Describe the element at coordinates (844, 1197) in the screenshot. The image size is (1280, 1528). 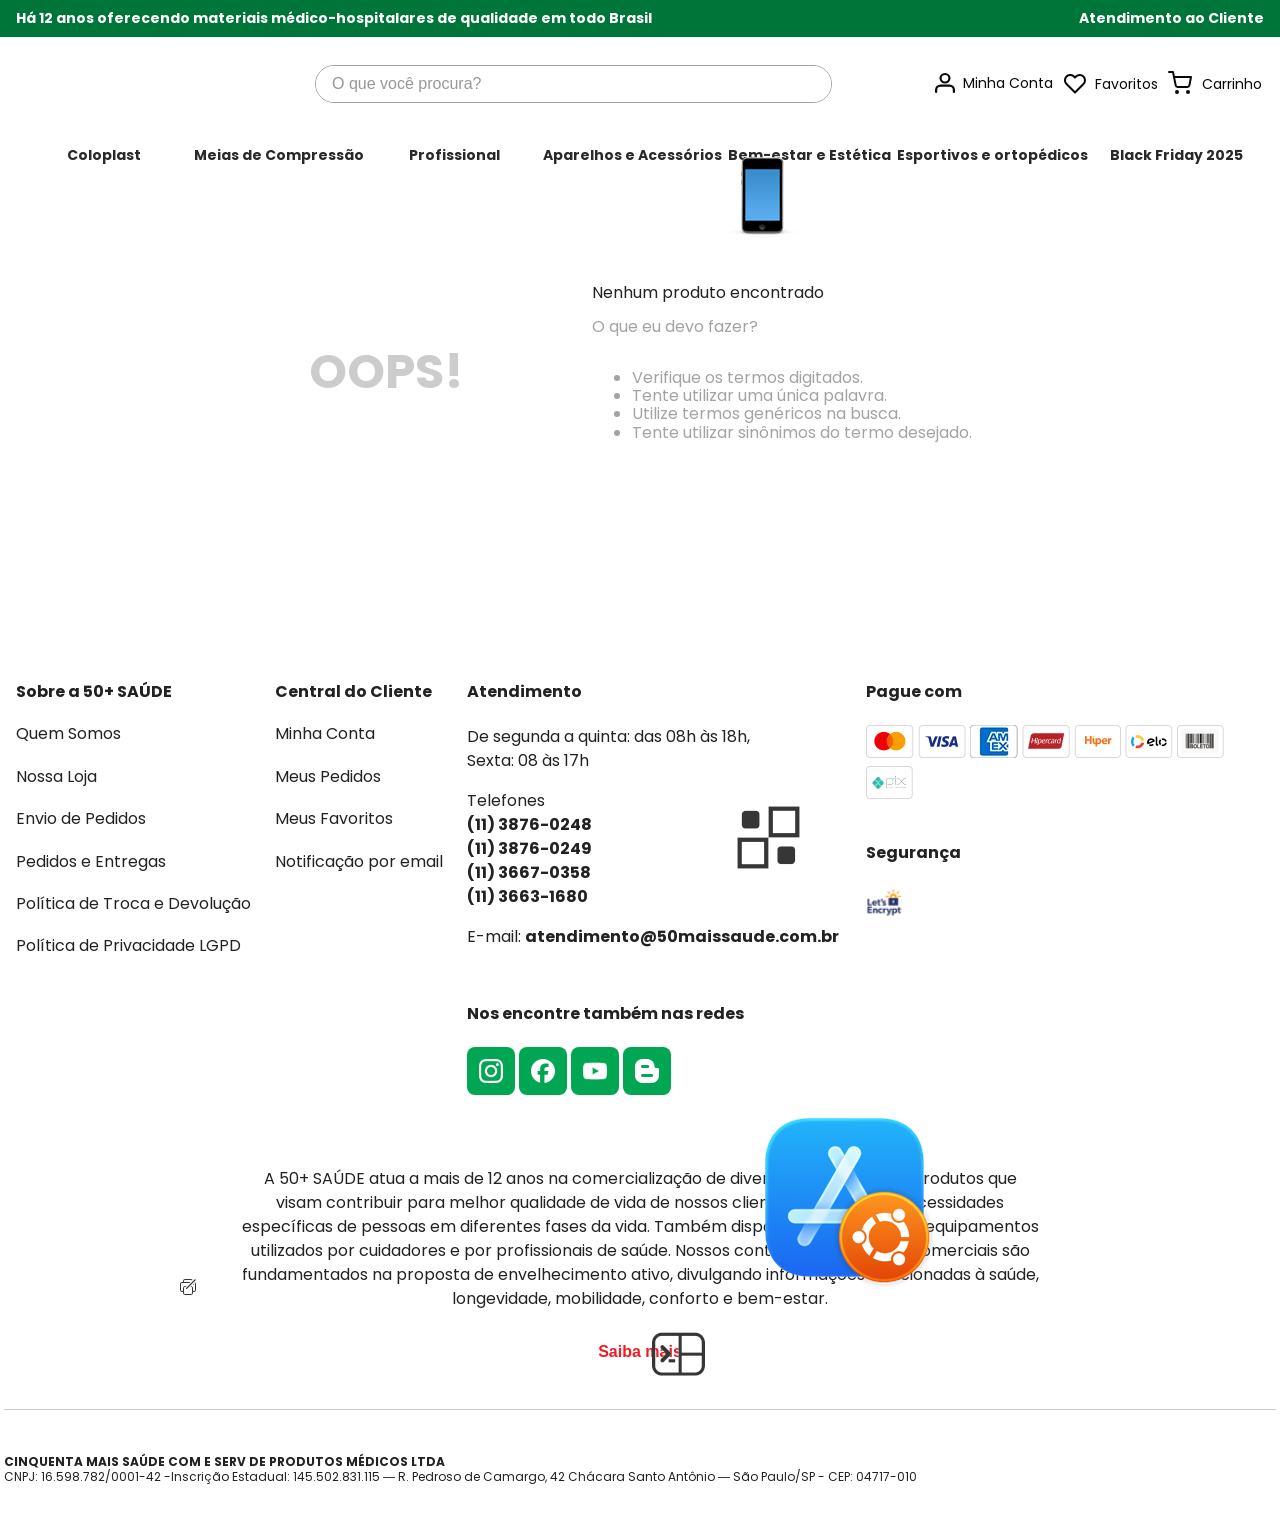
I see `open ubuntu software center` at that location.